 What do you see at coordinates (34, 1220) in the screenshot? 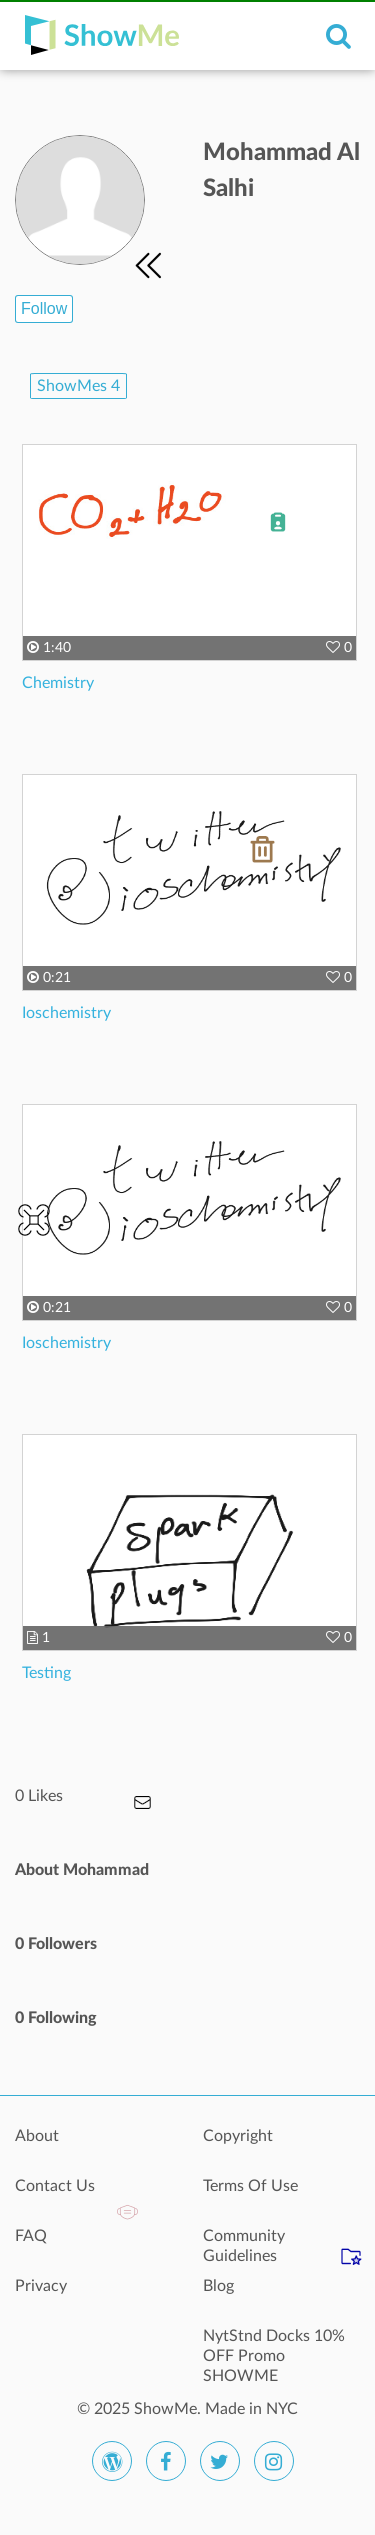
I see `access drone controls` at bounding box center [34, 1220].